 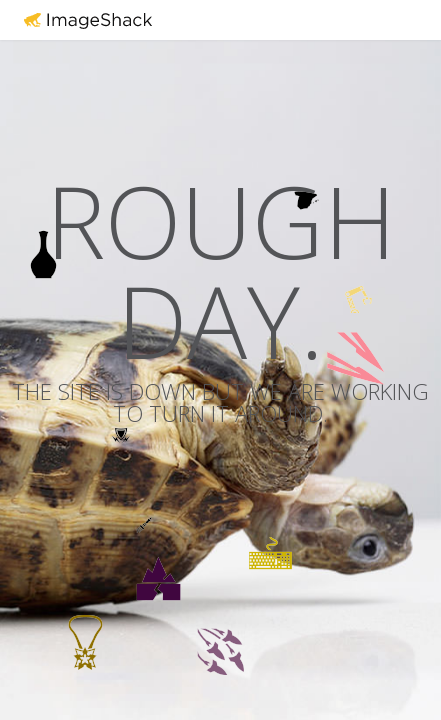 I want to click on select spain as your country or region, so click(x=306, y=200).